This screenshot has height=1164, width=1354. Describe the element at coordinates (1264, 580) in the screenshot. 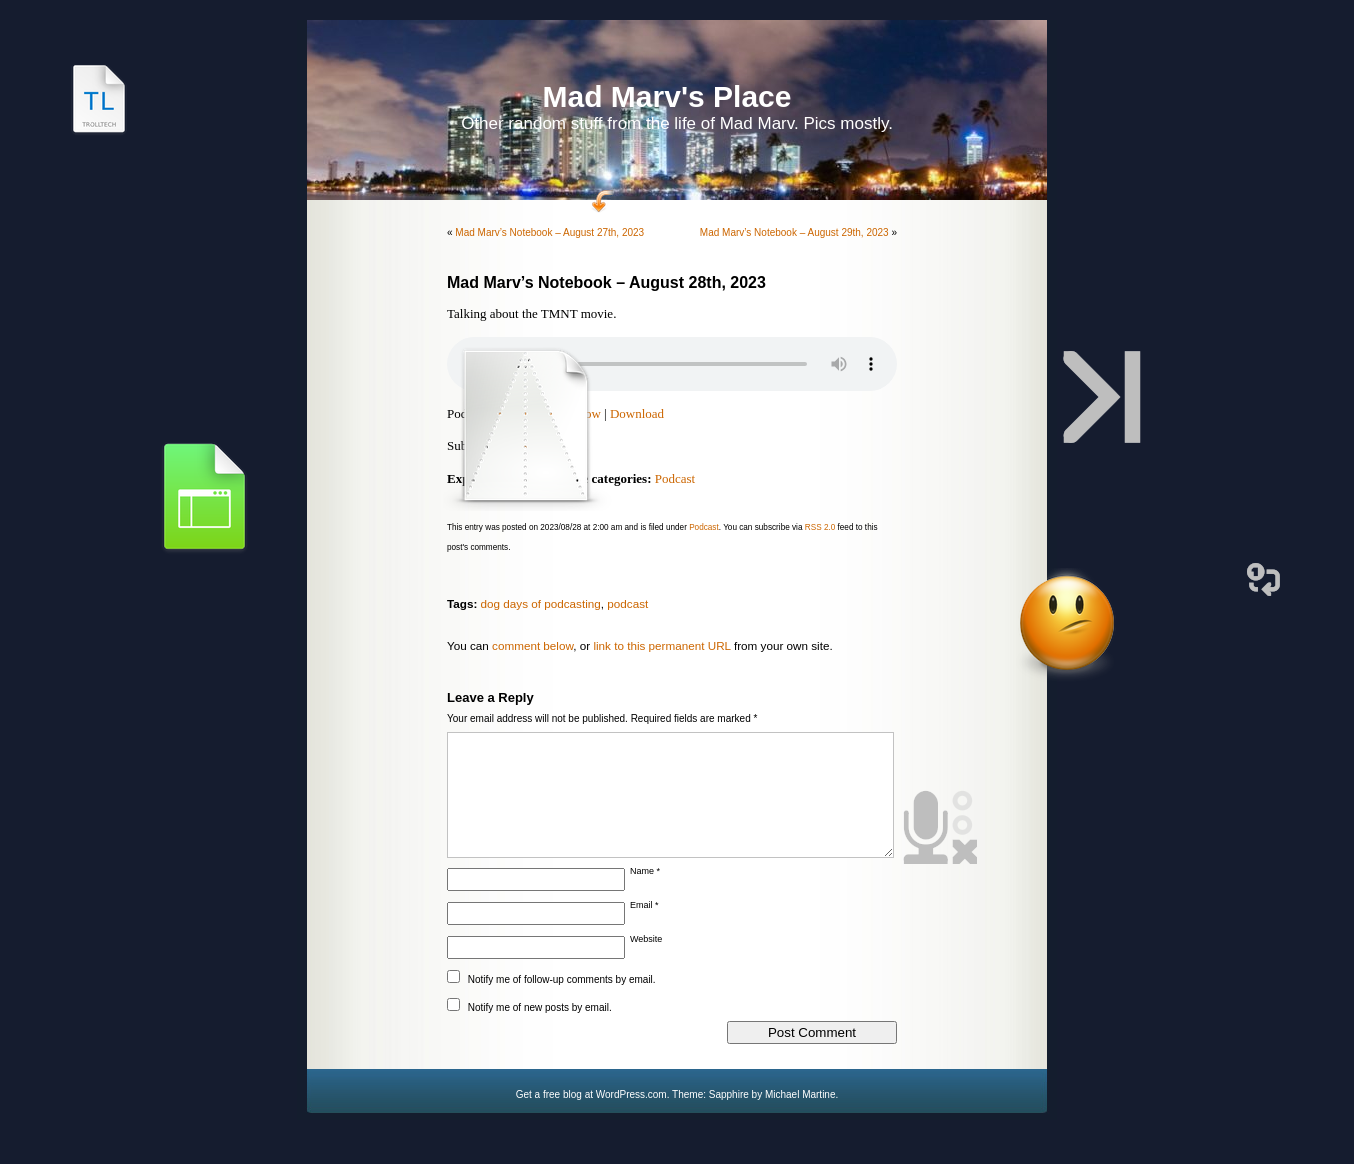

I see `repeat current song in playlist` at that location.